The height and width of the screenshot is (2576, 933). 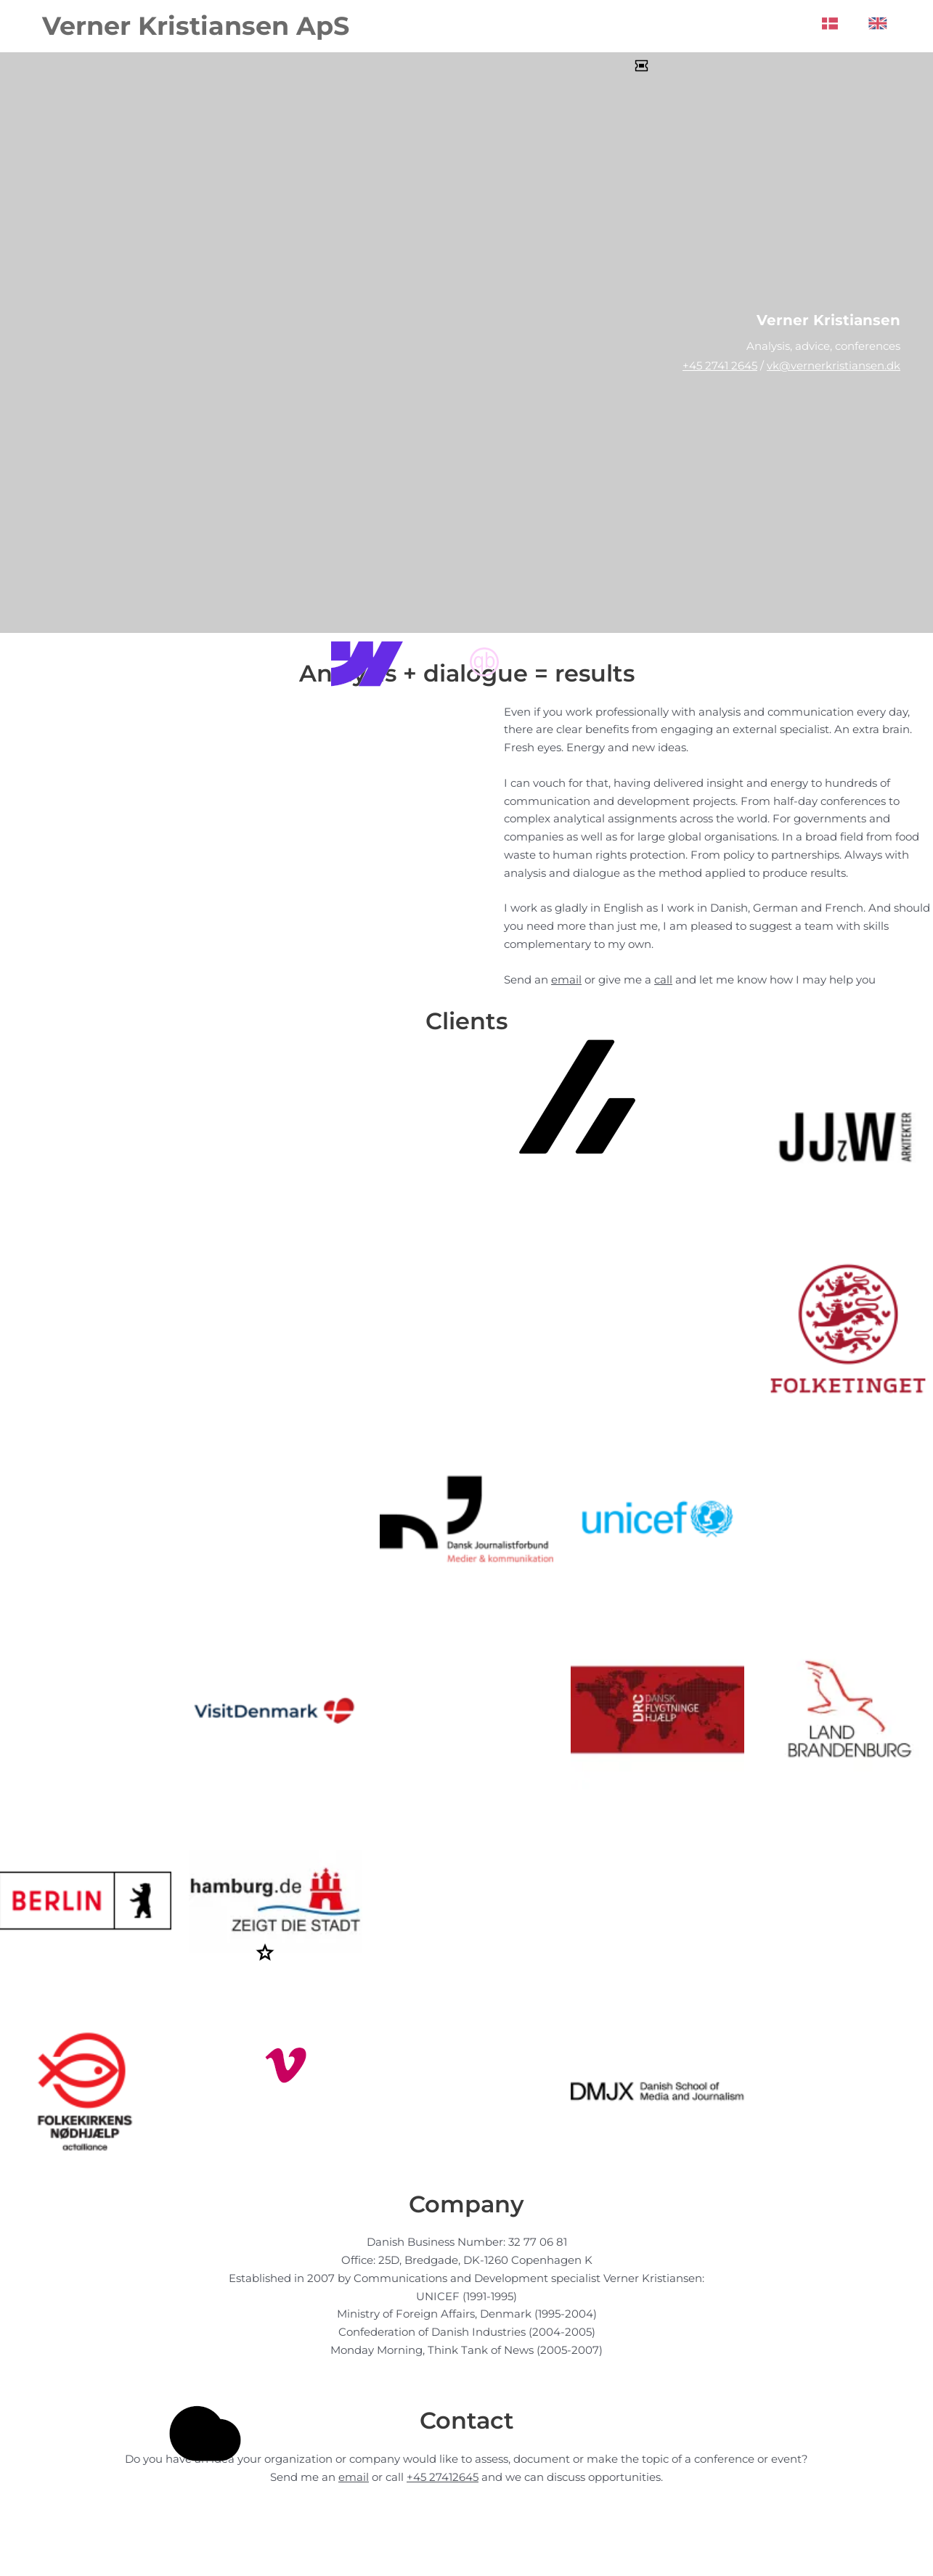 What do you see at coordinates (641, 65) in the screenshot?
I see `view your tickets or passes` at bounding box center [641, 65].